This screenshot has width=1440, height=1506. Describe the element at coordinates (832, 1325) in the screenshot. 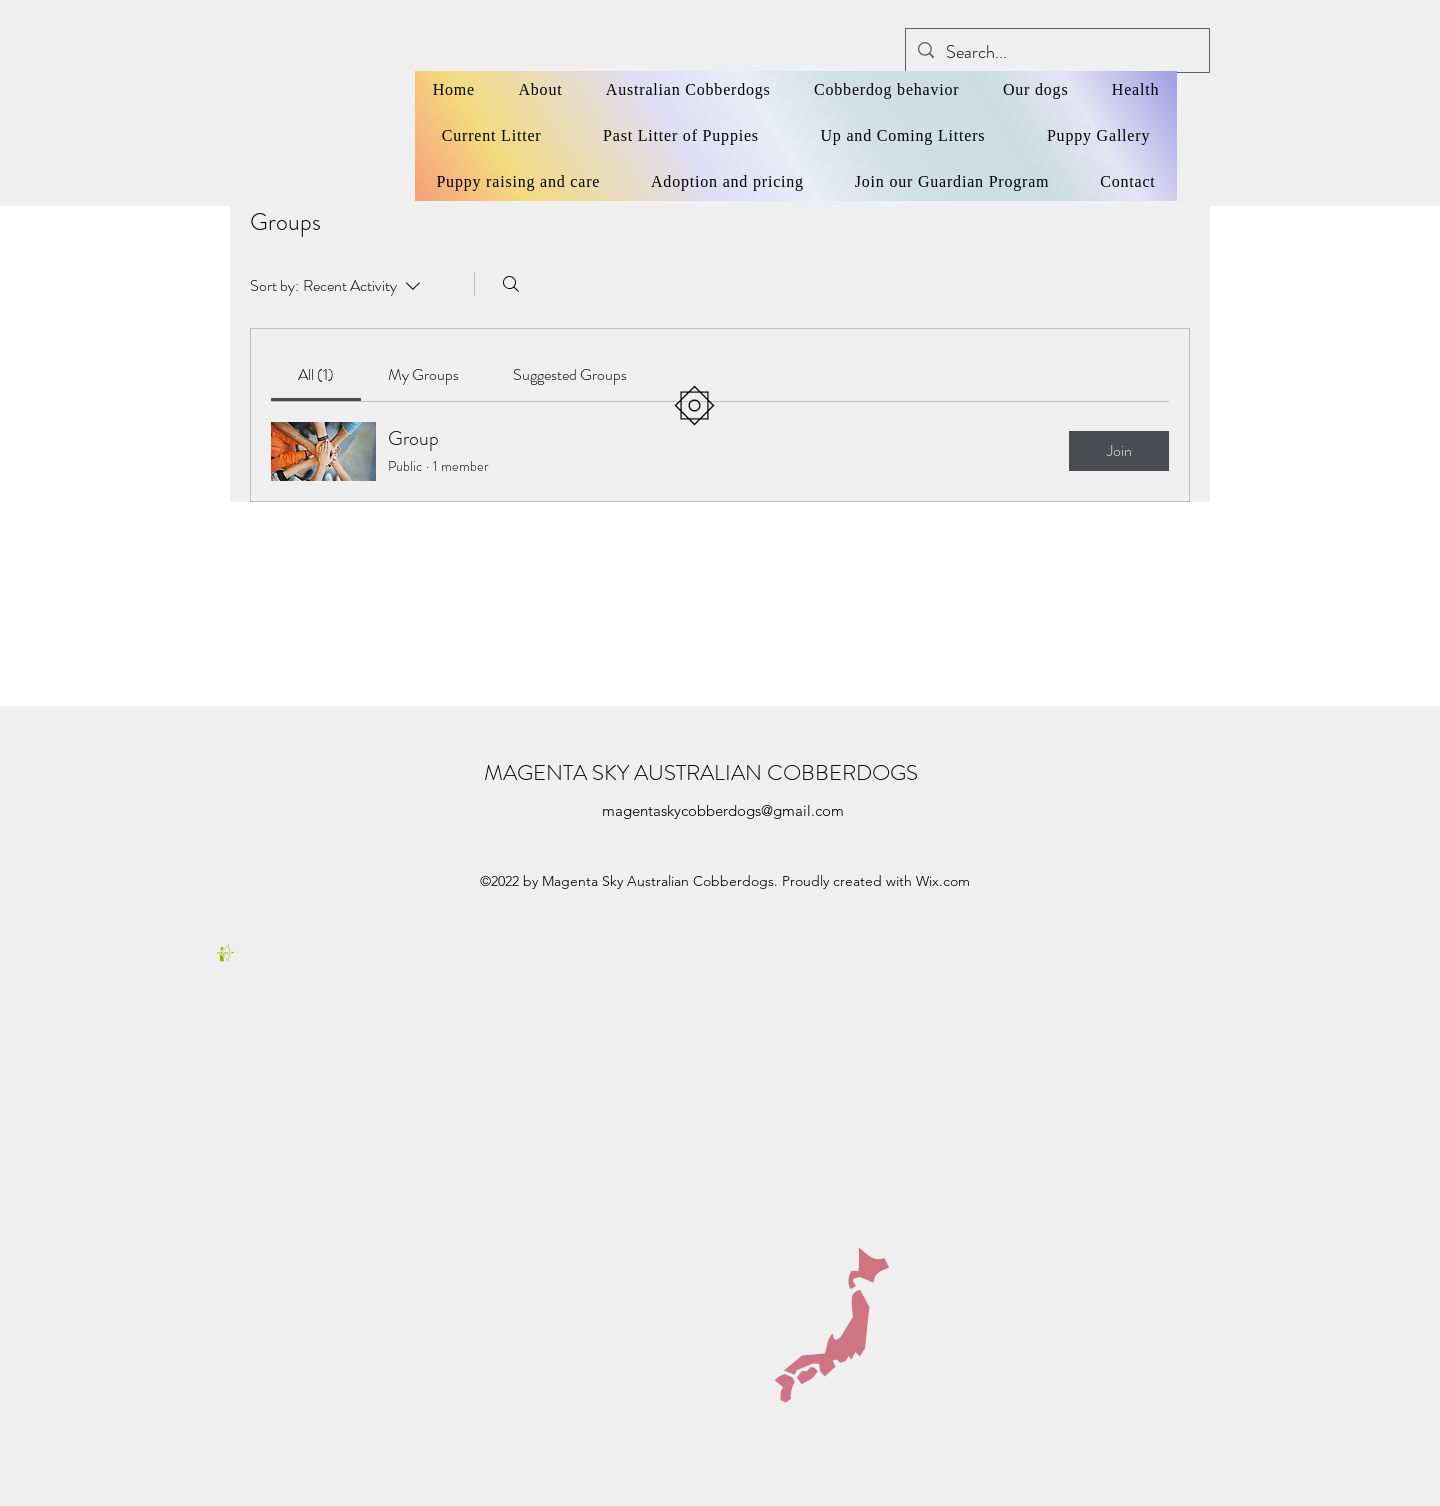

I see `select japan as your region or country` at that location.